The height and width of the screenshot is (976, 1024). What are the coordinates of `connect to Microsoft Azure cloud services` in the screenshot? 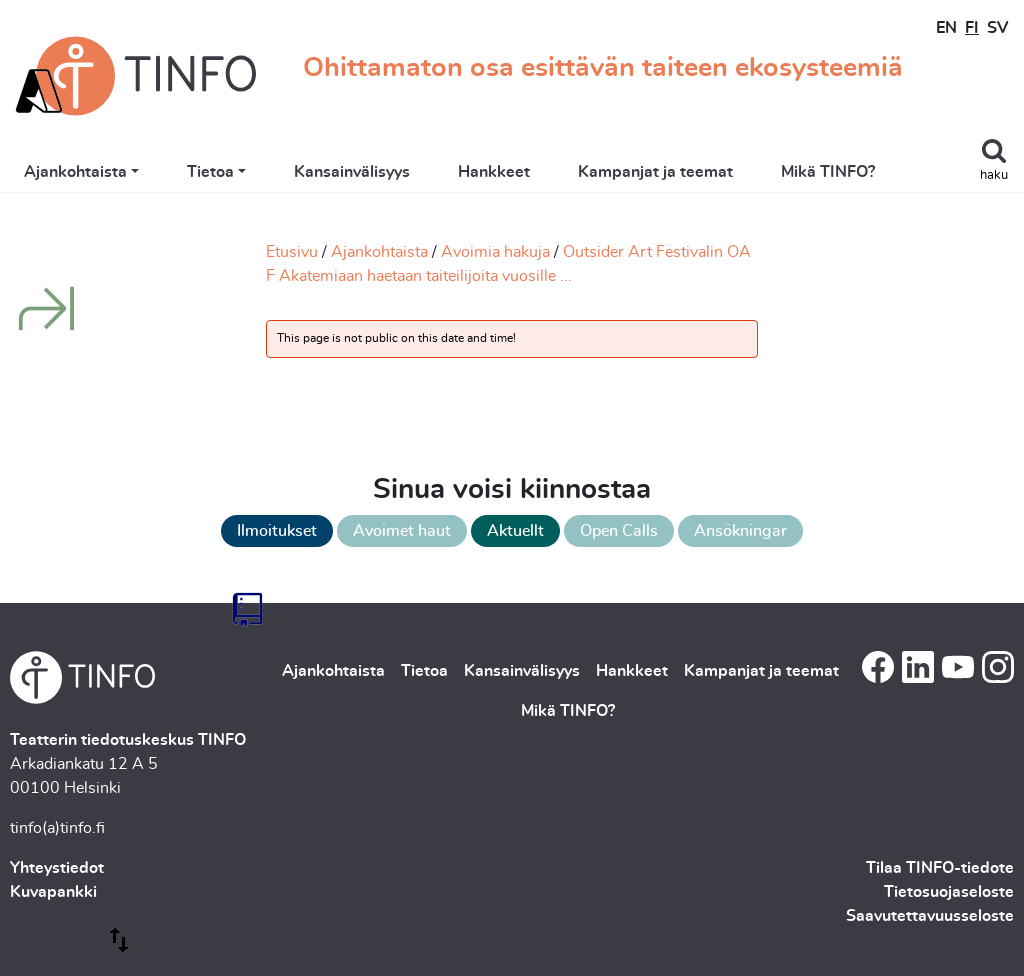 It's located at (39, 91).